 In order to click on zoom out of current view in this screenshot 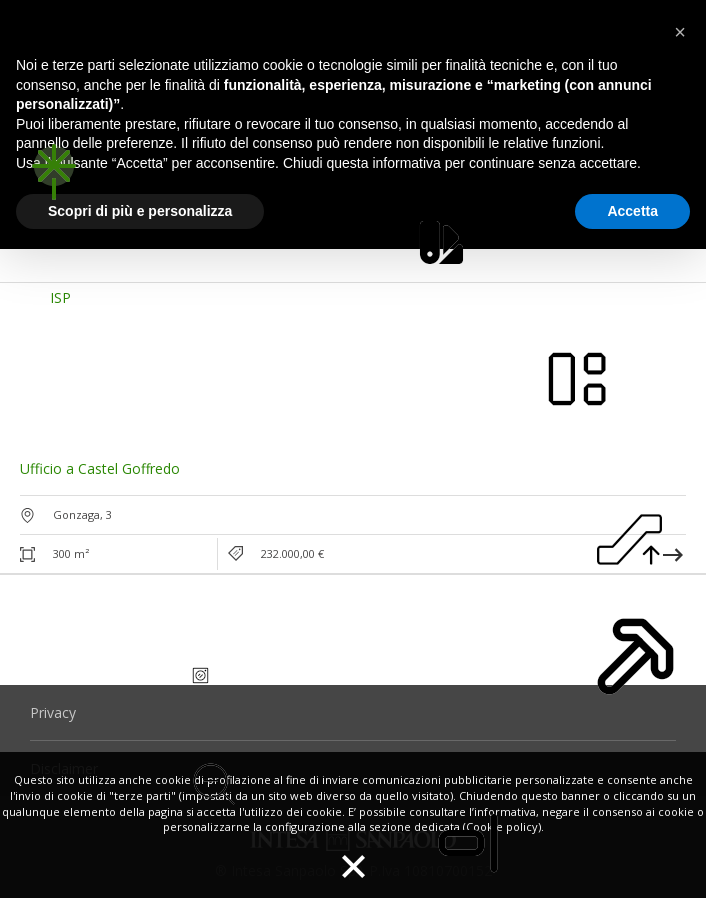, I will do `click(214, 784)`.